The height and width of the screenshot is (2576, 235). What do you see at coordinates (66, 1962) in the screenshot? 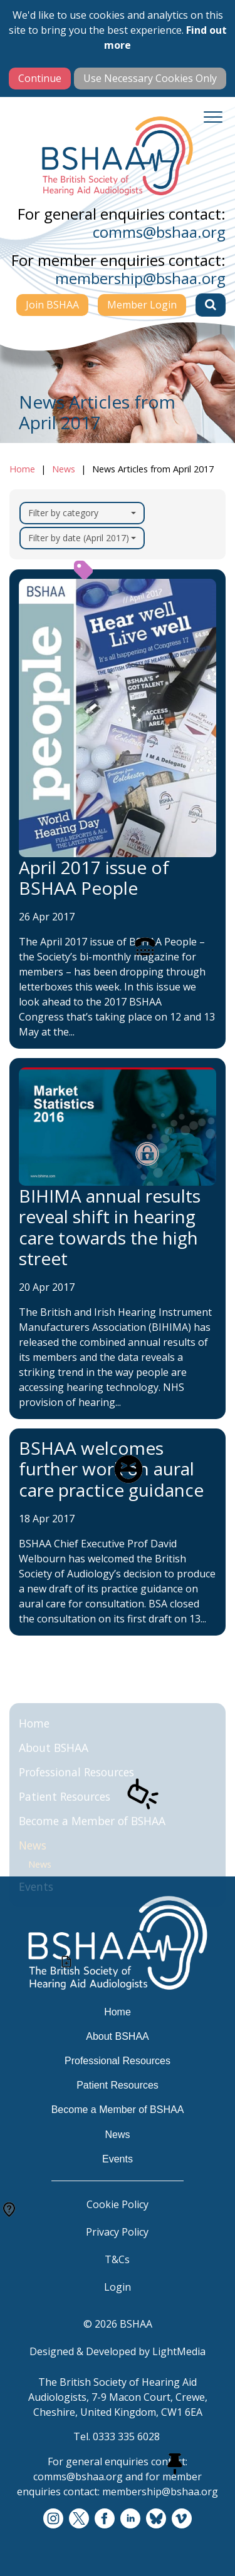
I see `create a new file` at bounding box center [66, 1962].